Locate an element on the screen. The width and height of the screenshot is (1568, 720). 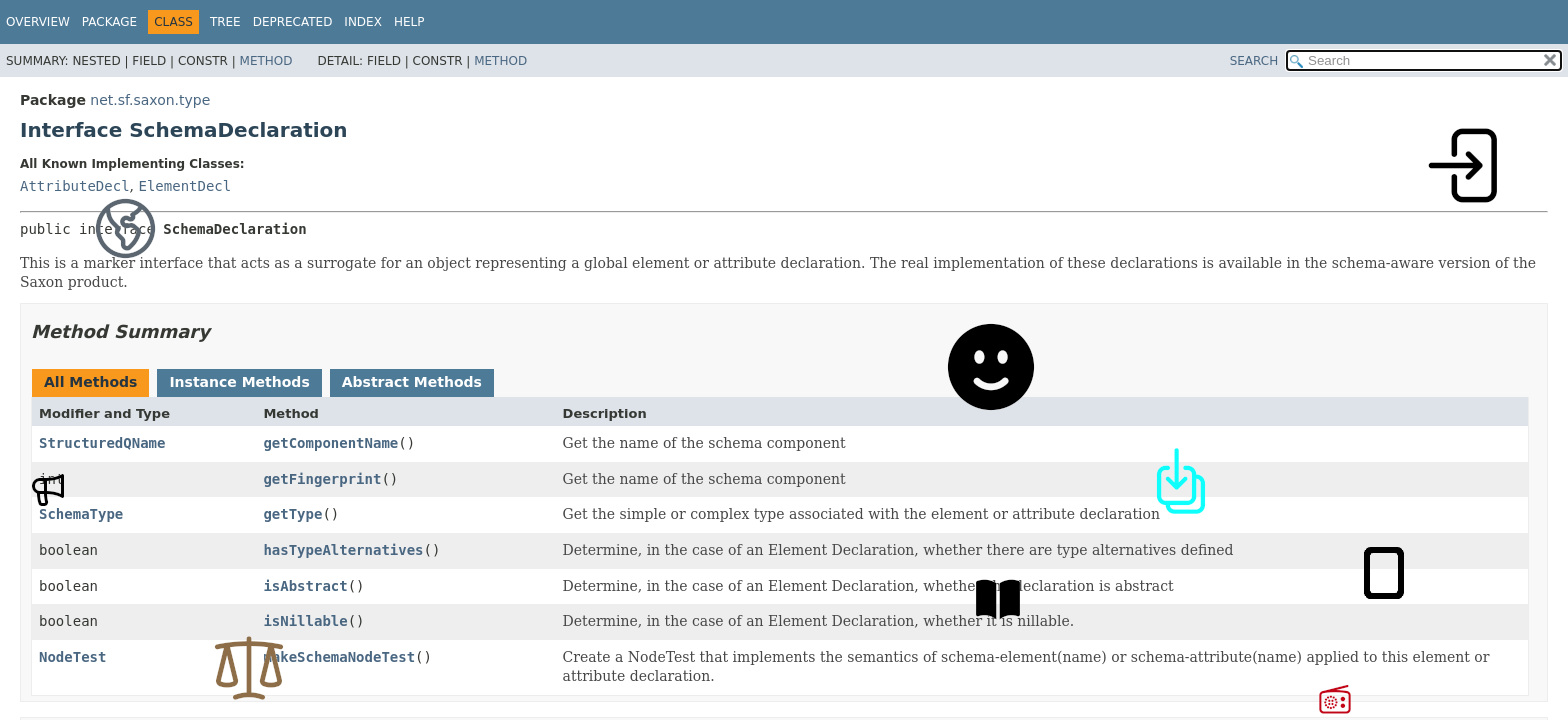
listen to radio or audio broadcasts is located at coordinates (1335, 699).